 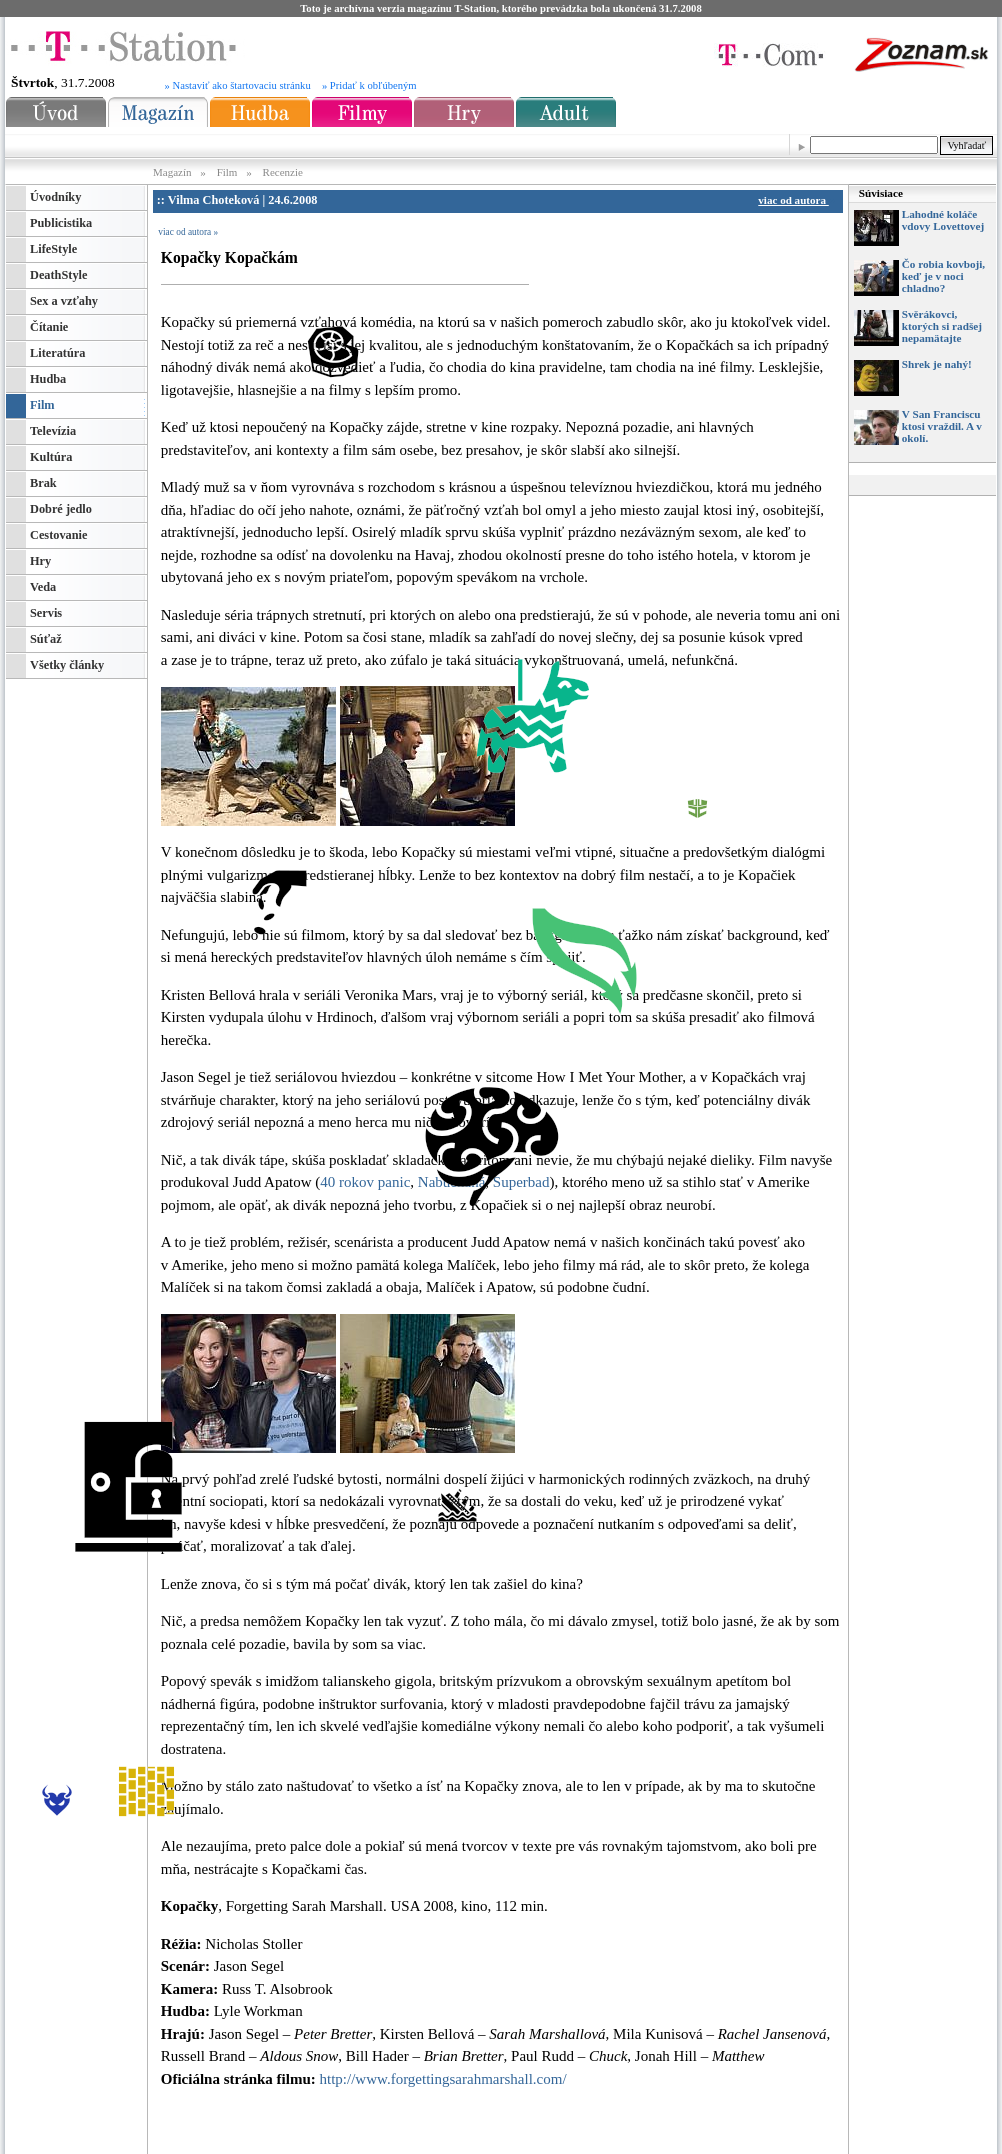 What do you see at coordinates (533, 717) in the screenshot?
I see `party or celebration theme indicator` at bounding box center [533, 717].